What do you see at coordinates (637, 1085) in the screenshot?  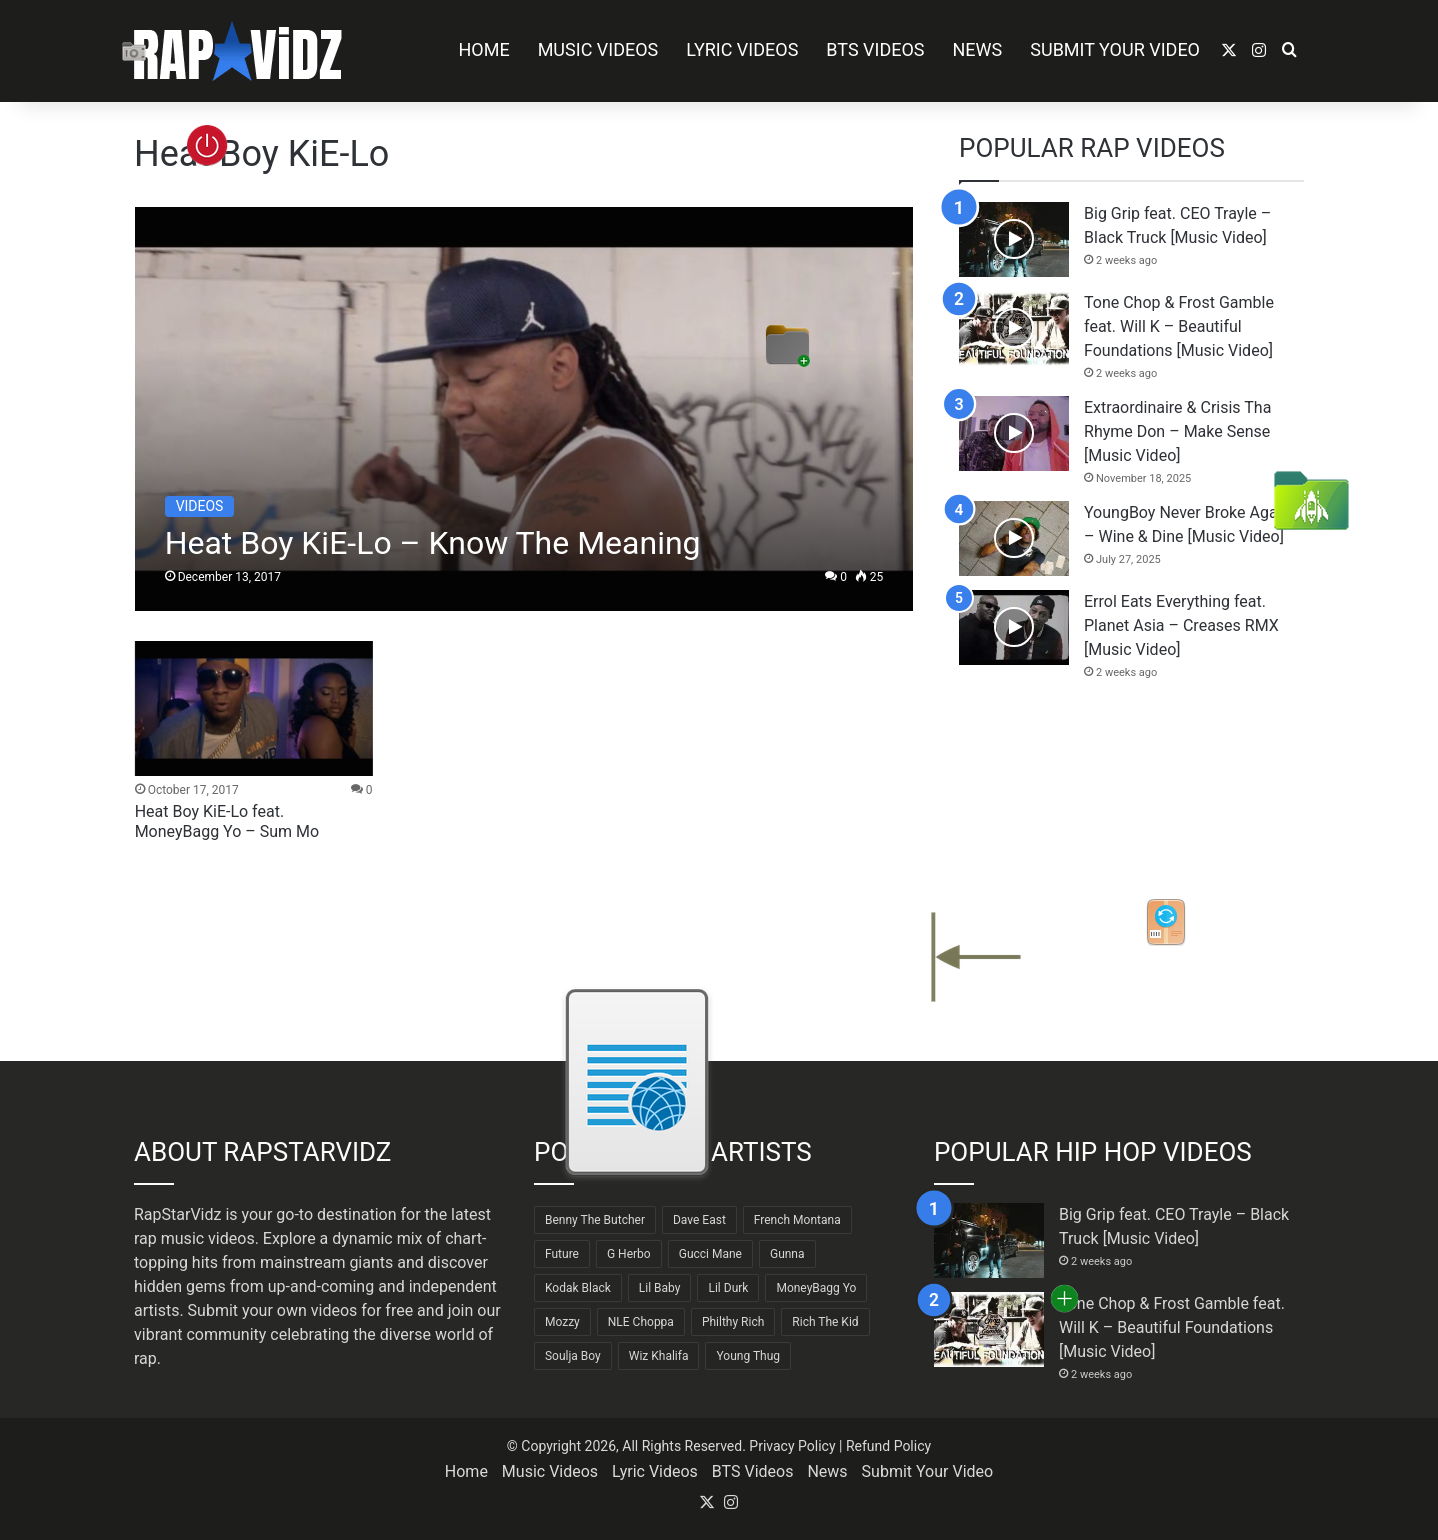 I see `a web template or HTML document file` at bounding box center [637, 1085].